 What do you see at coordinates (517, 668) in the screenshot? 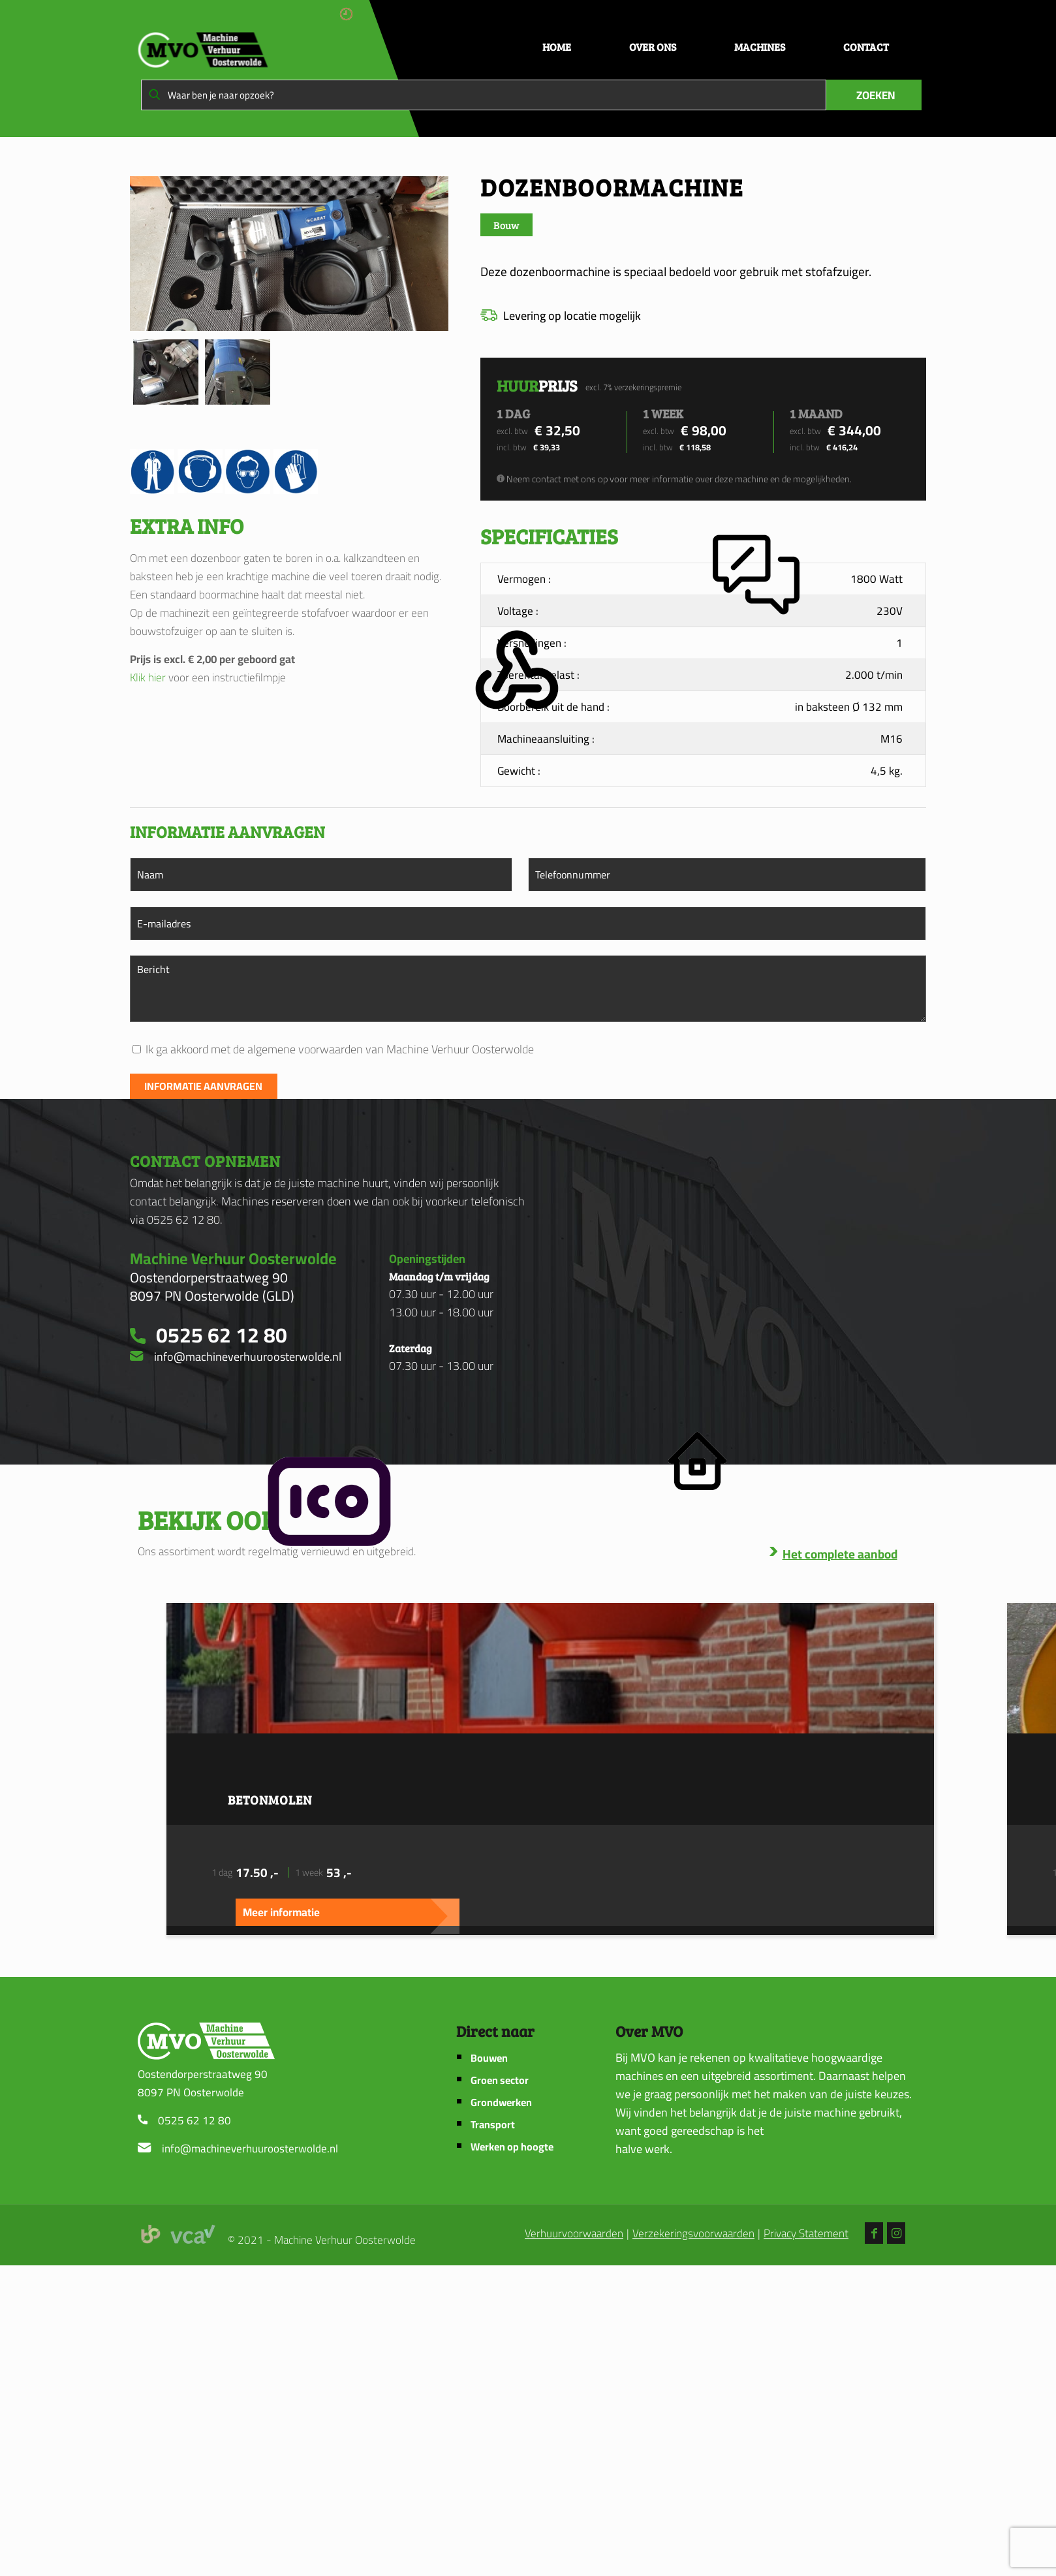
I see `configure webhook integrations` at bounding box center [517, 668].